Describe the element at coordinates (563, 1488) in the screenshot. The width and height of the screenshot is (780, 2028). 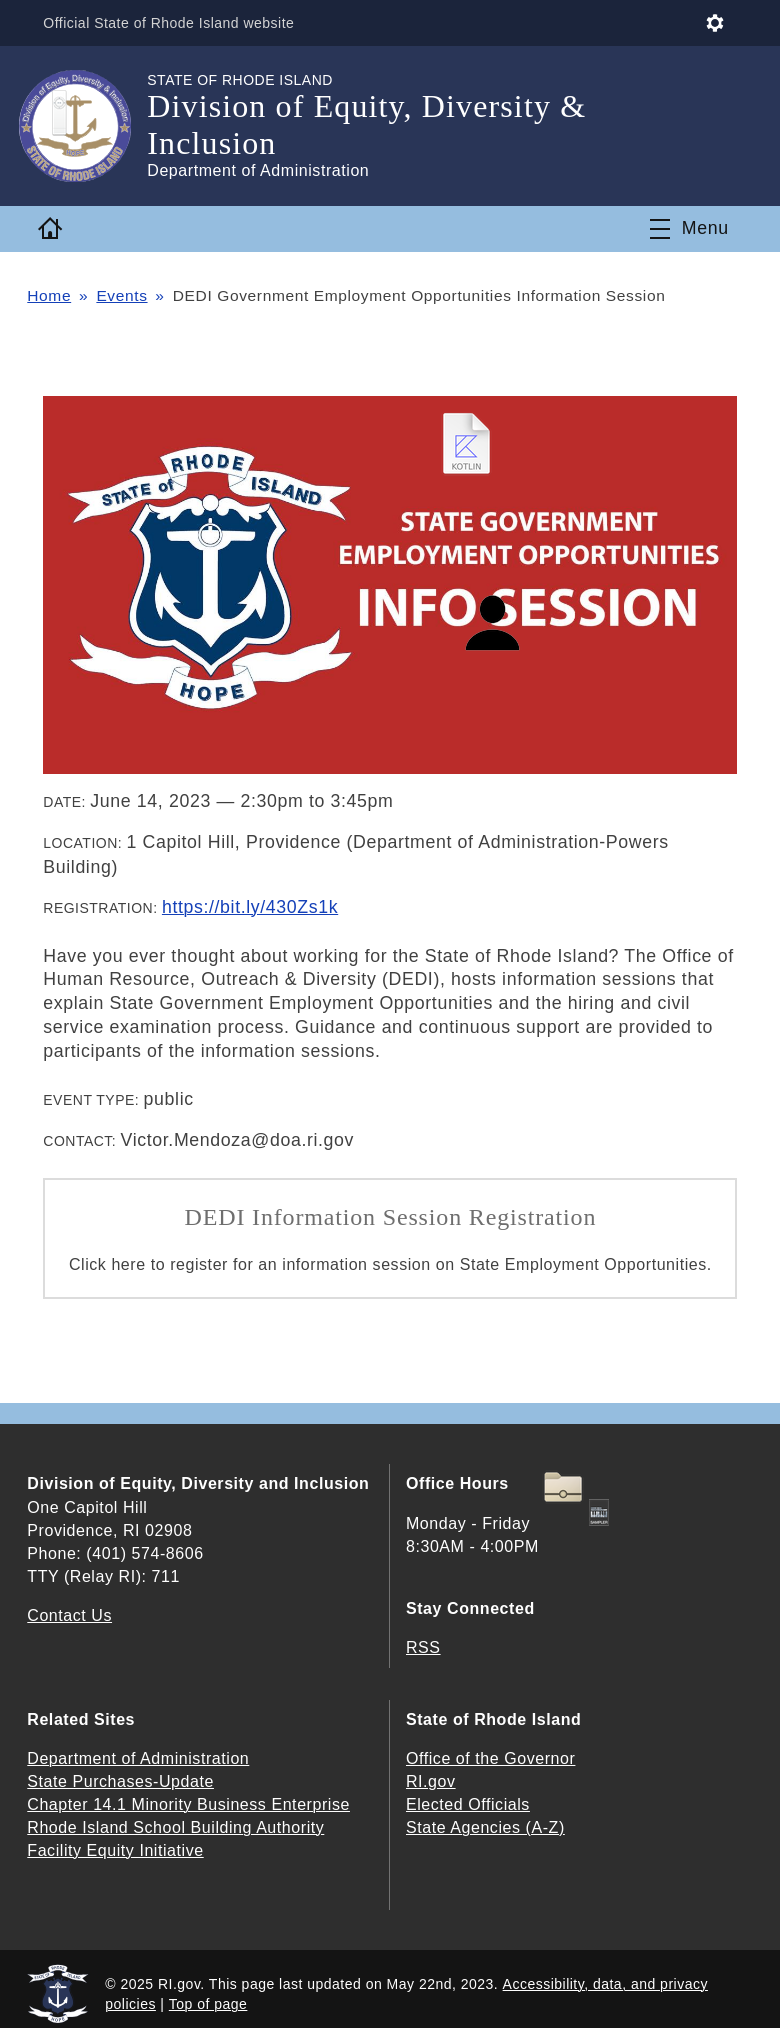
I see `folder containing pokémon game files or assets` at that location.